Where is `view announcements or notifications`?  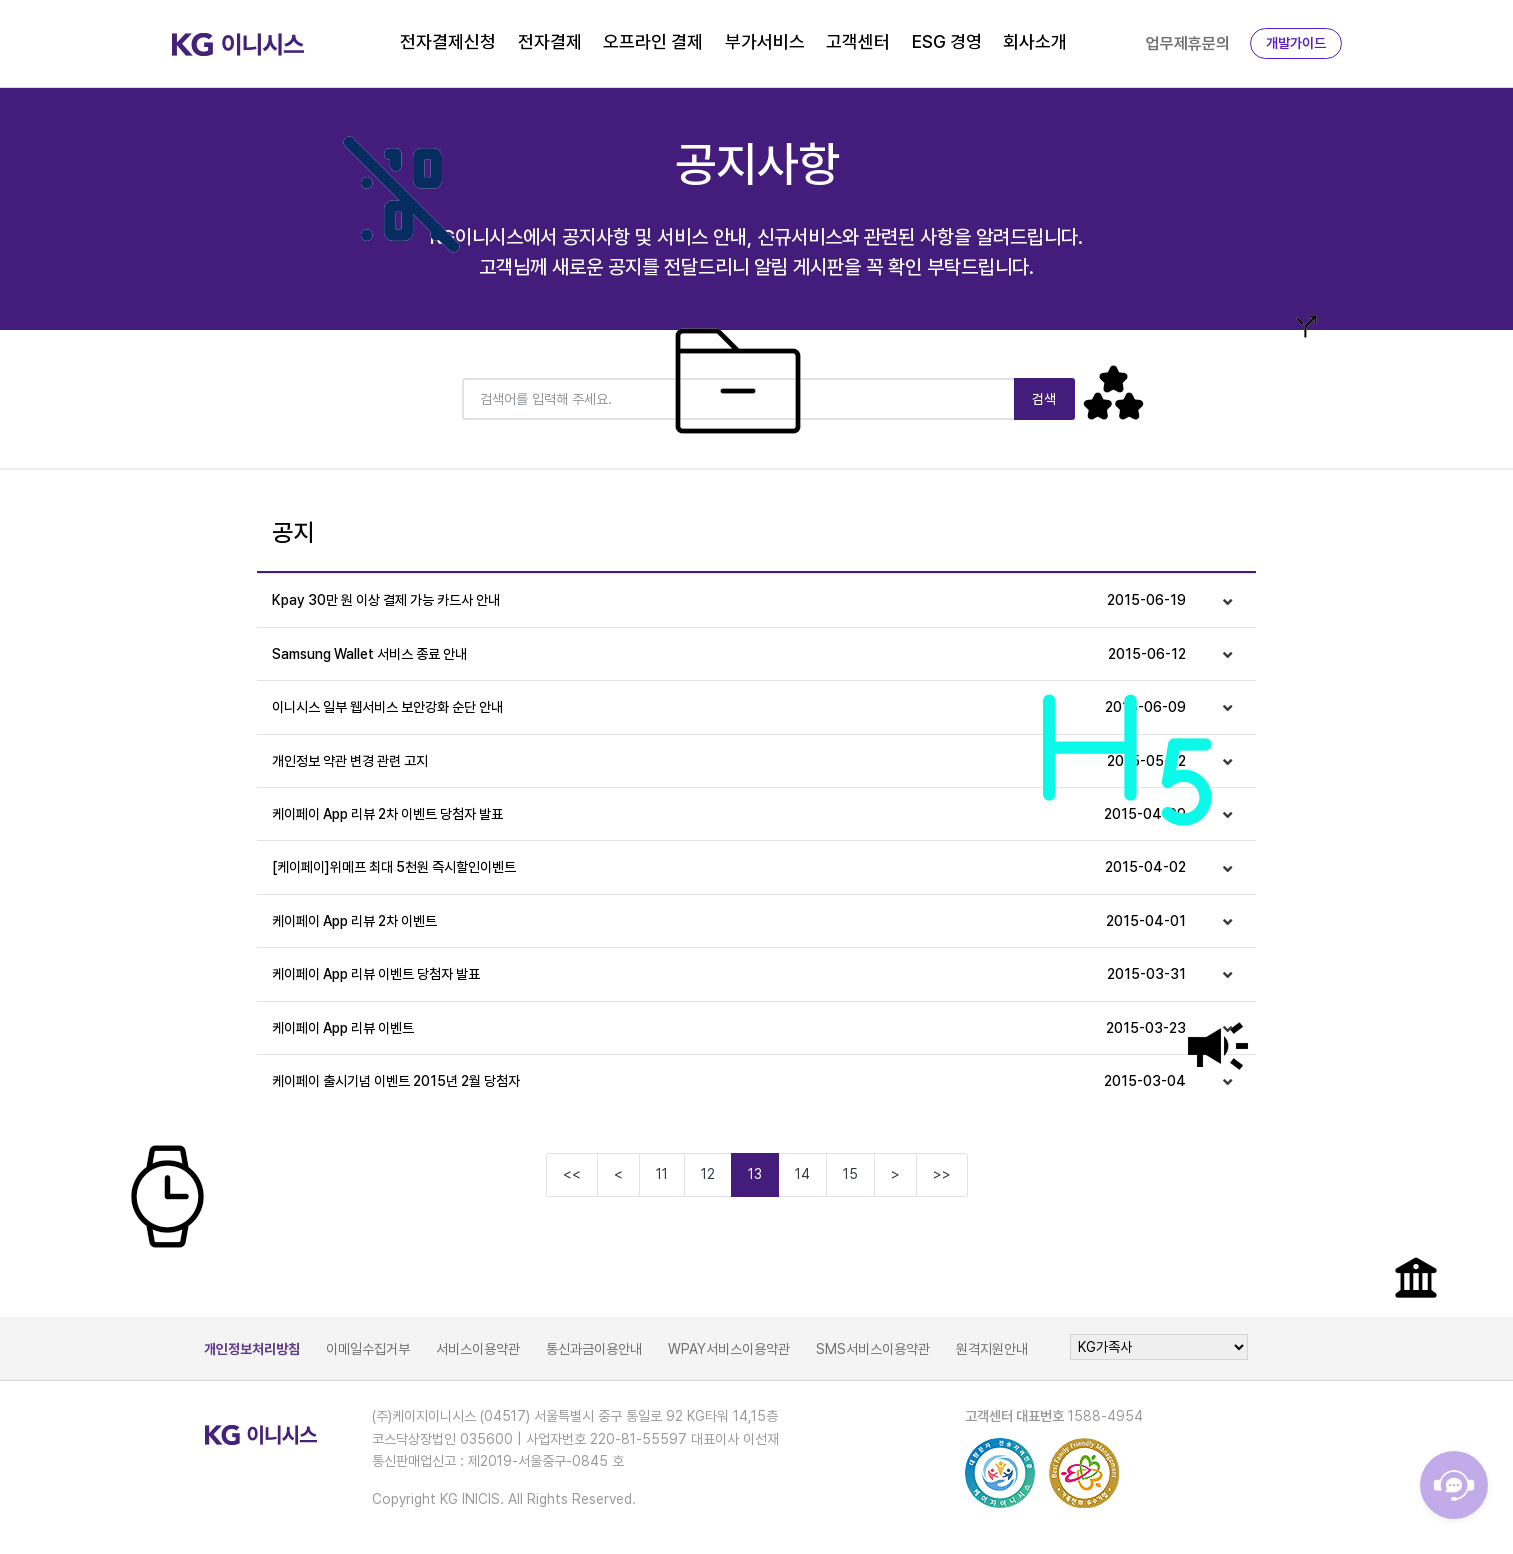
view announcements or notifications is located at coordinates (1218, 1046).